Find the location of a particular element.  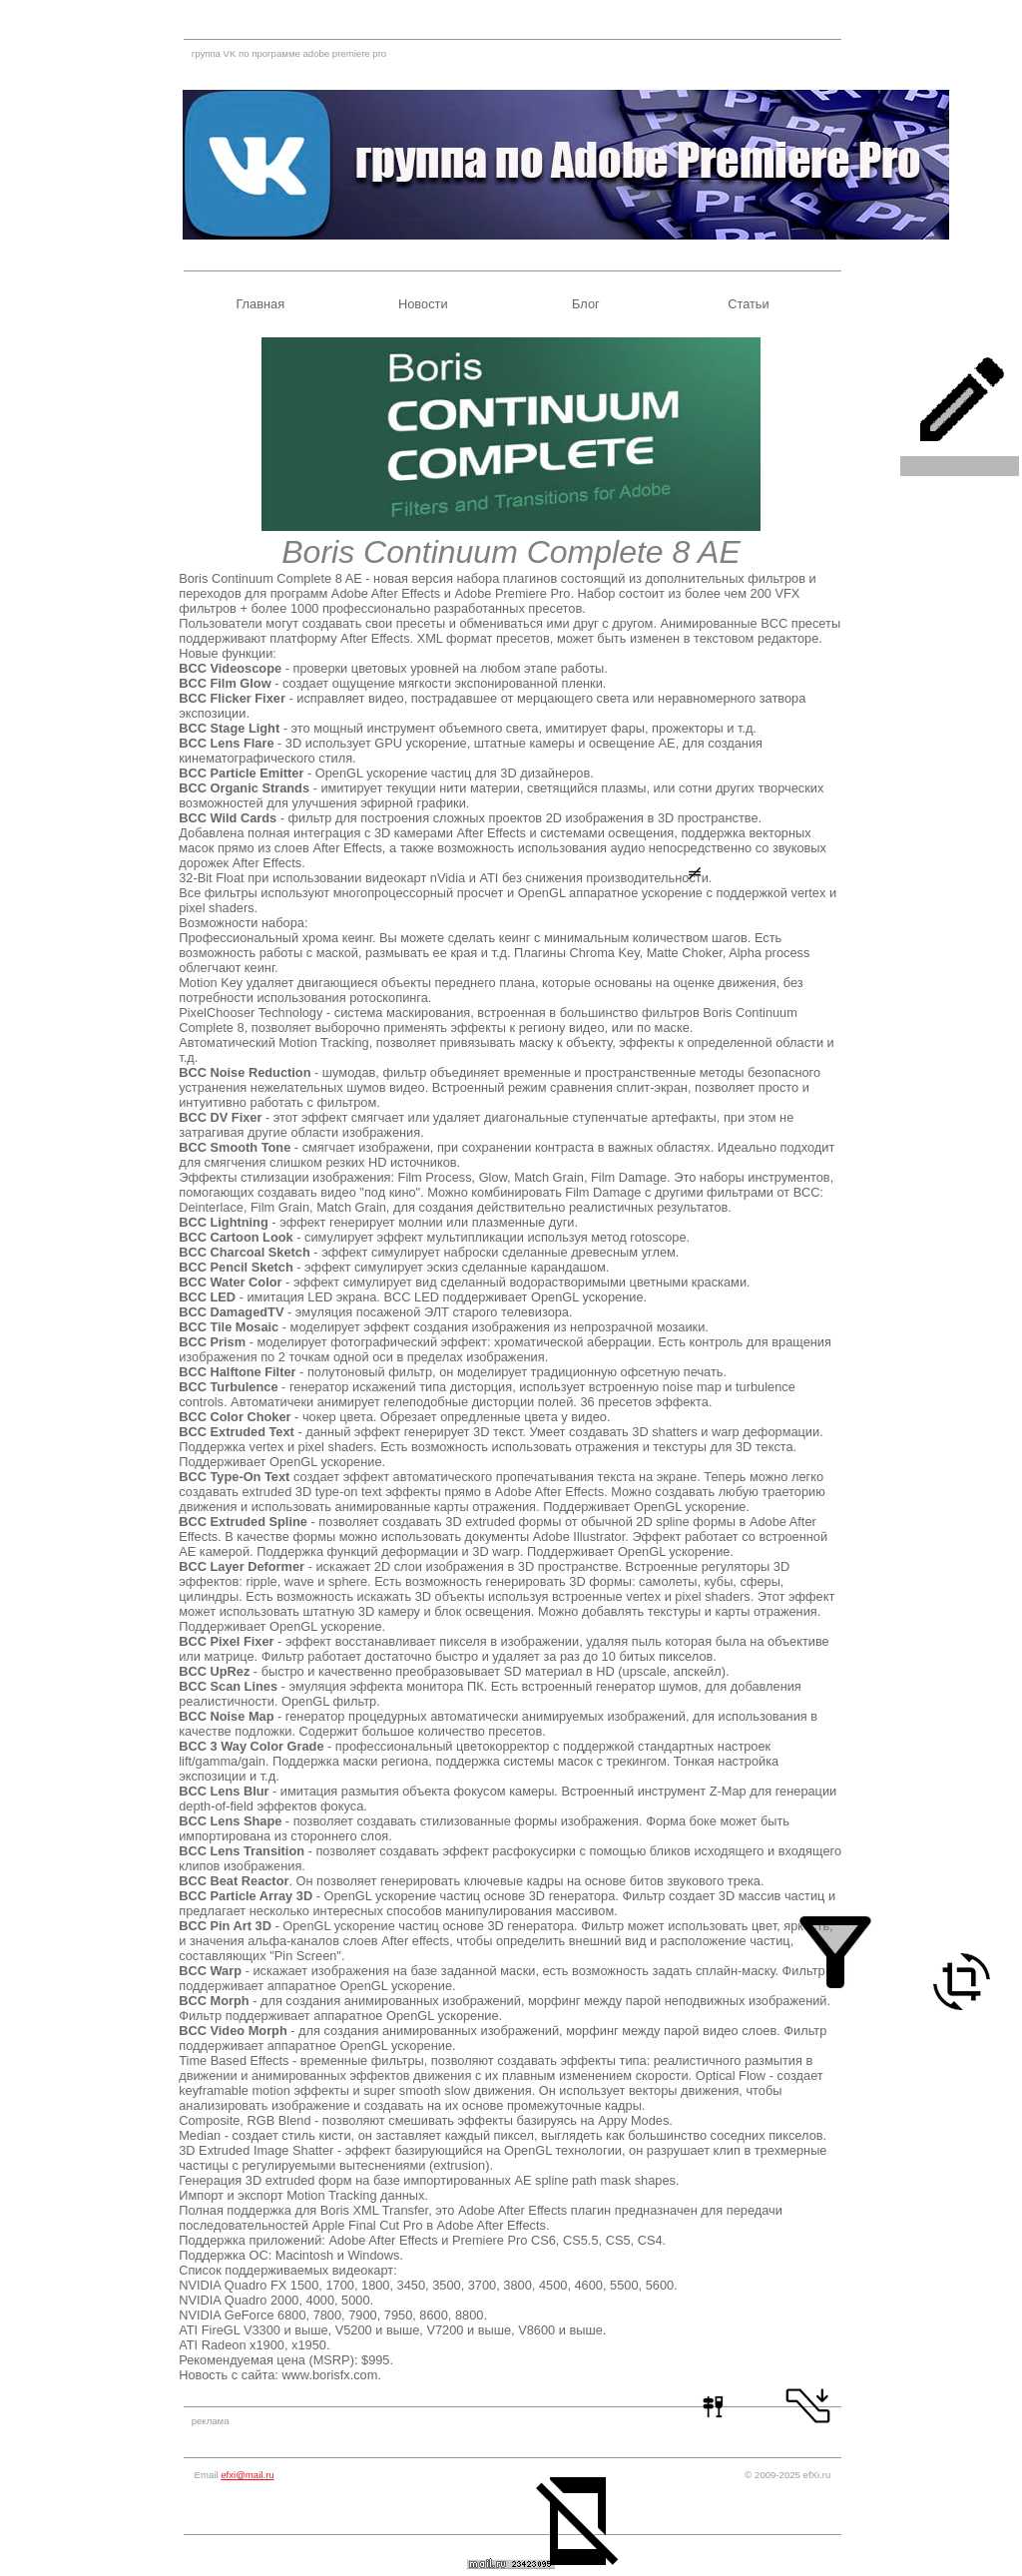

disable mobile device or phone features is located at coordinates (578, 2521).